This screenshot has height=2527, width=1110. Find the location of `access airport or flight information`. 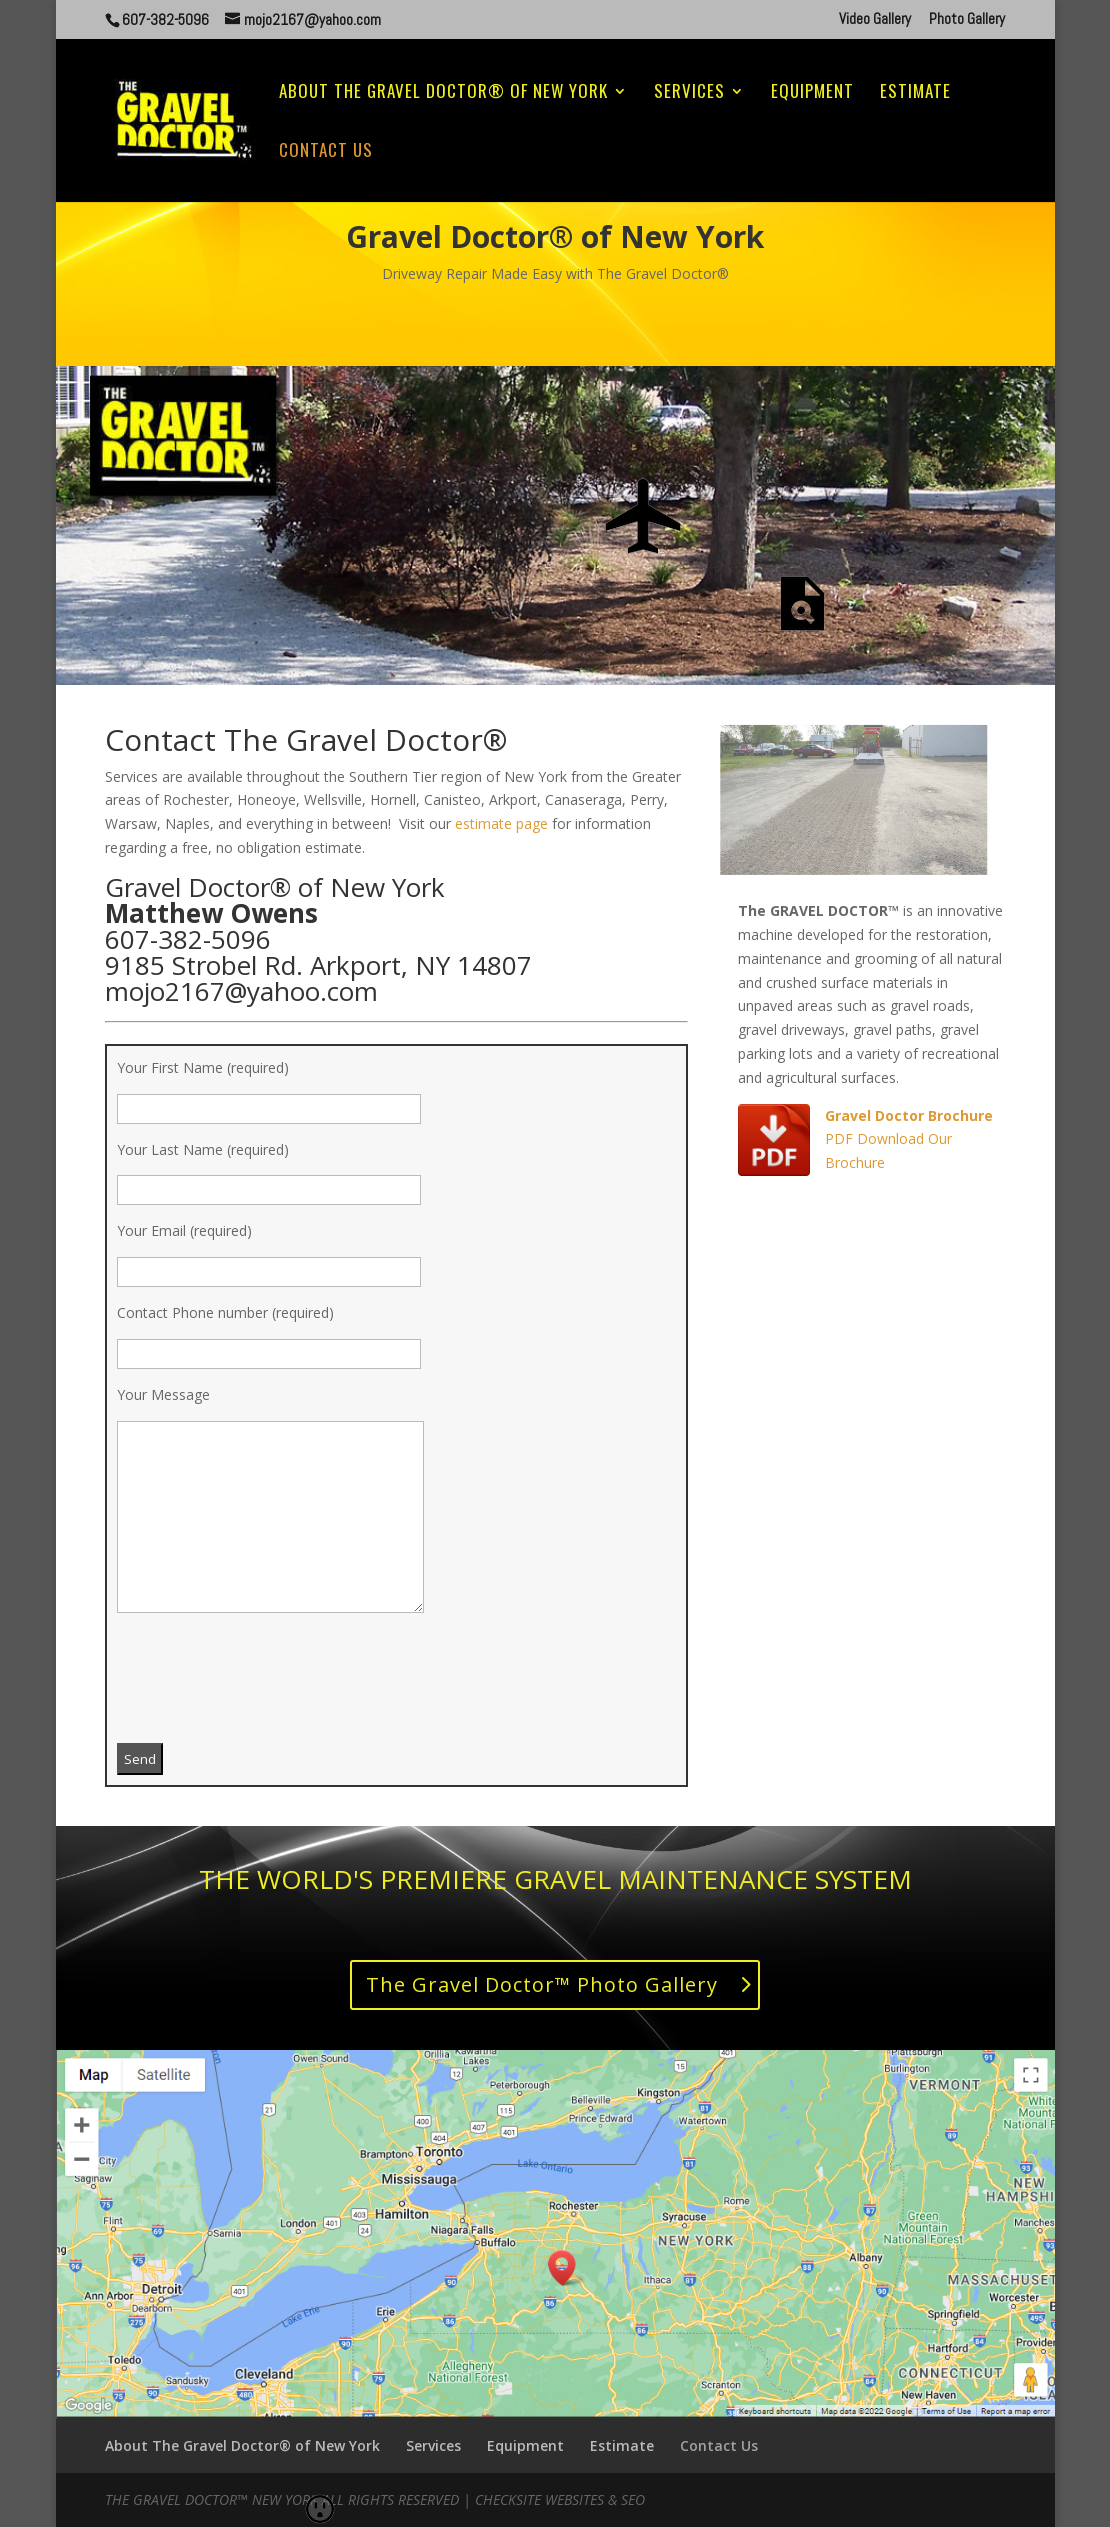

access airport or flight information is located at coordinates (643, 516).